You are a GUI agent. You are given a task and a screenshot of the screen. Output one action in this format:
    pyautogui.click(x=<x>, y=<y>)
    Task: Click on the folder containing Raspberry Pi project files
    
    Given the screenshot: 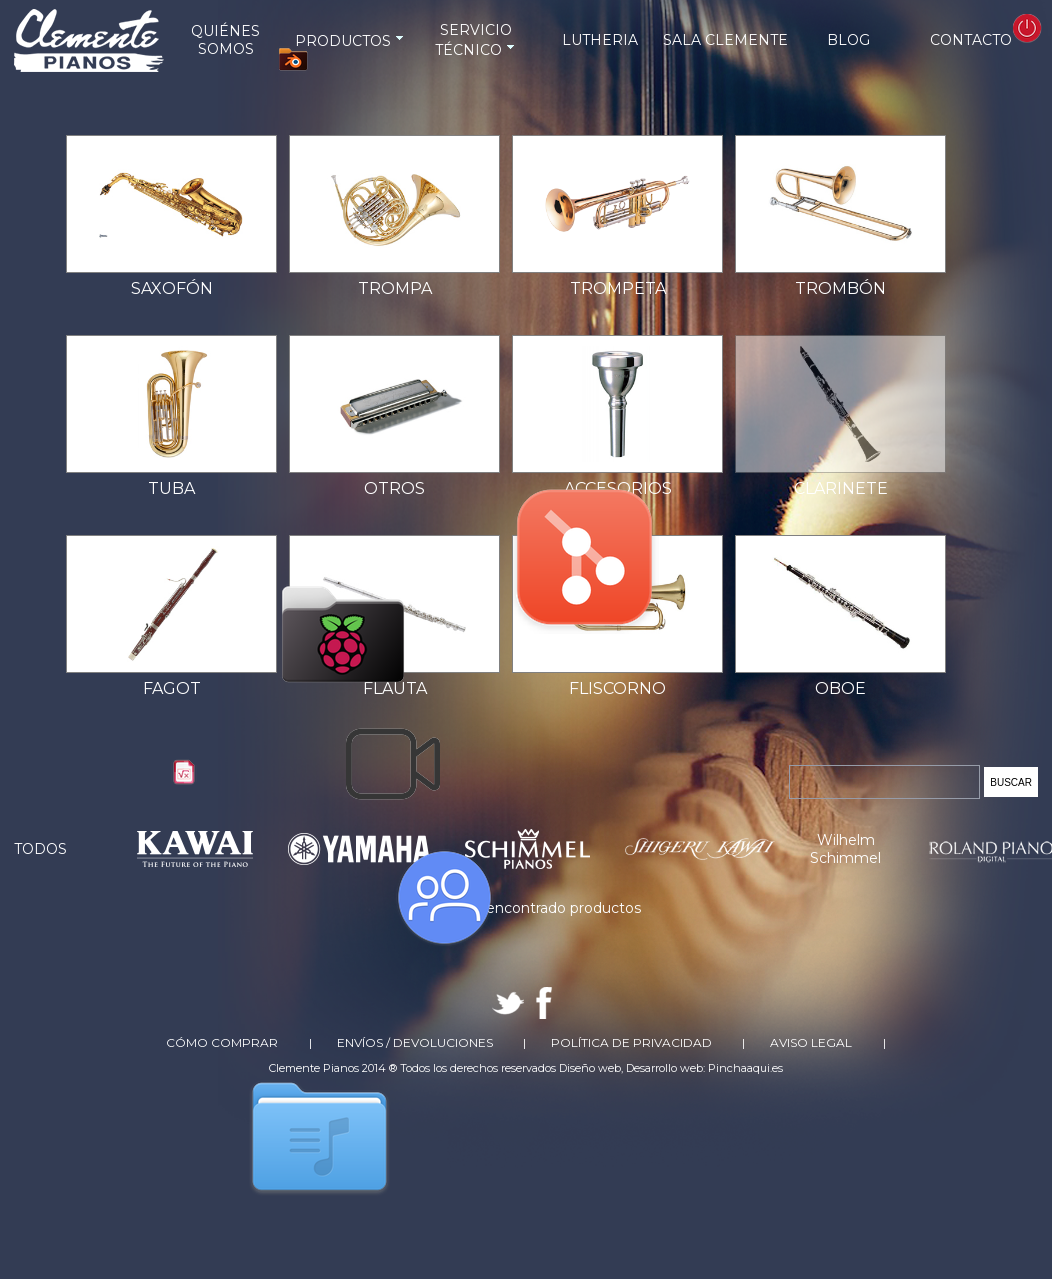 What is the action you would take?
    pyautogui.click(x=342, y=637)
    